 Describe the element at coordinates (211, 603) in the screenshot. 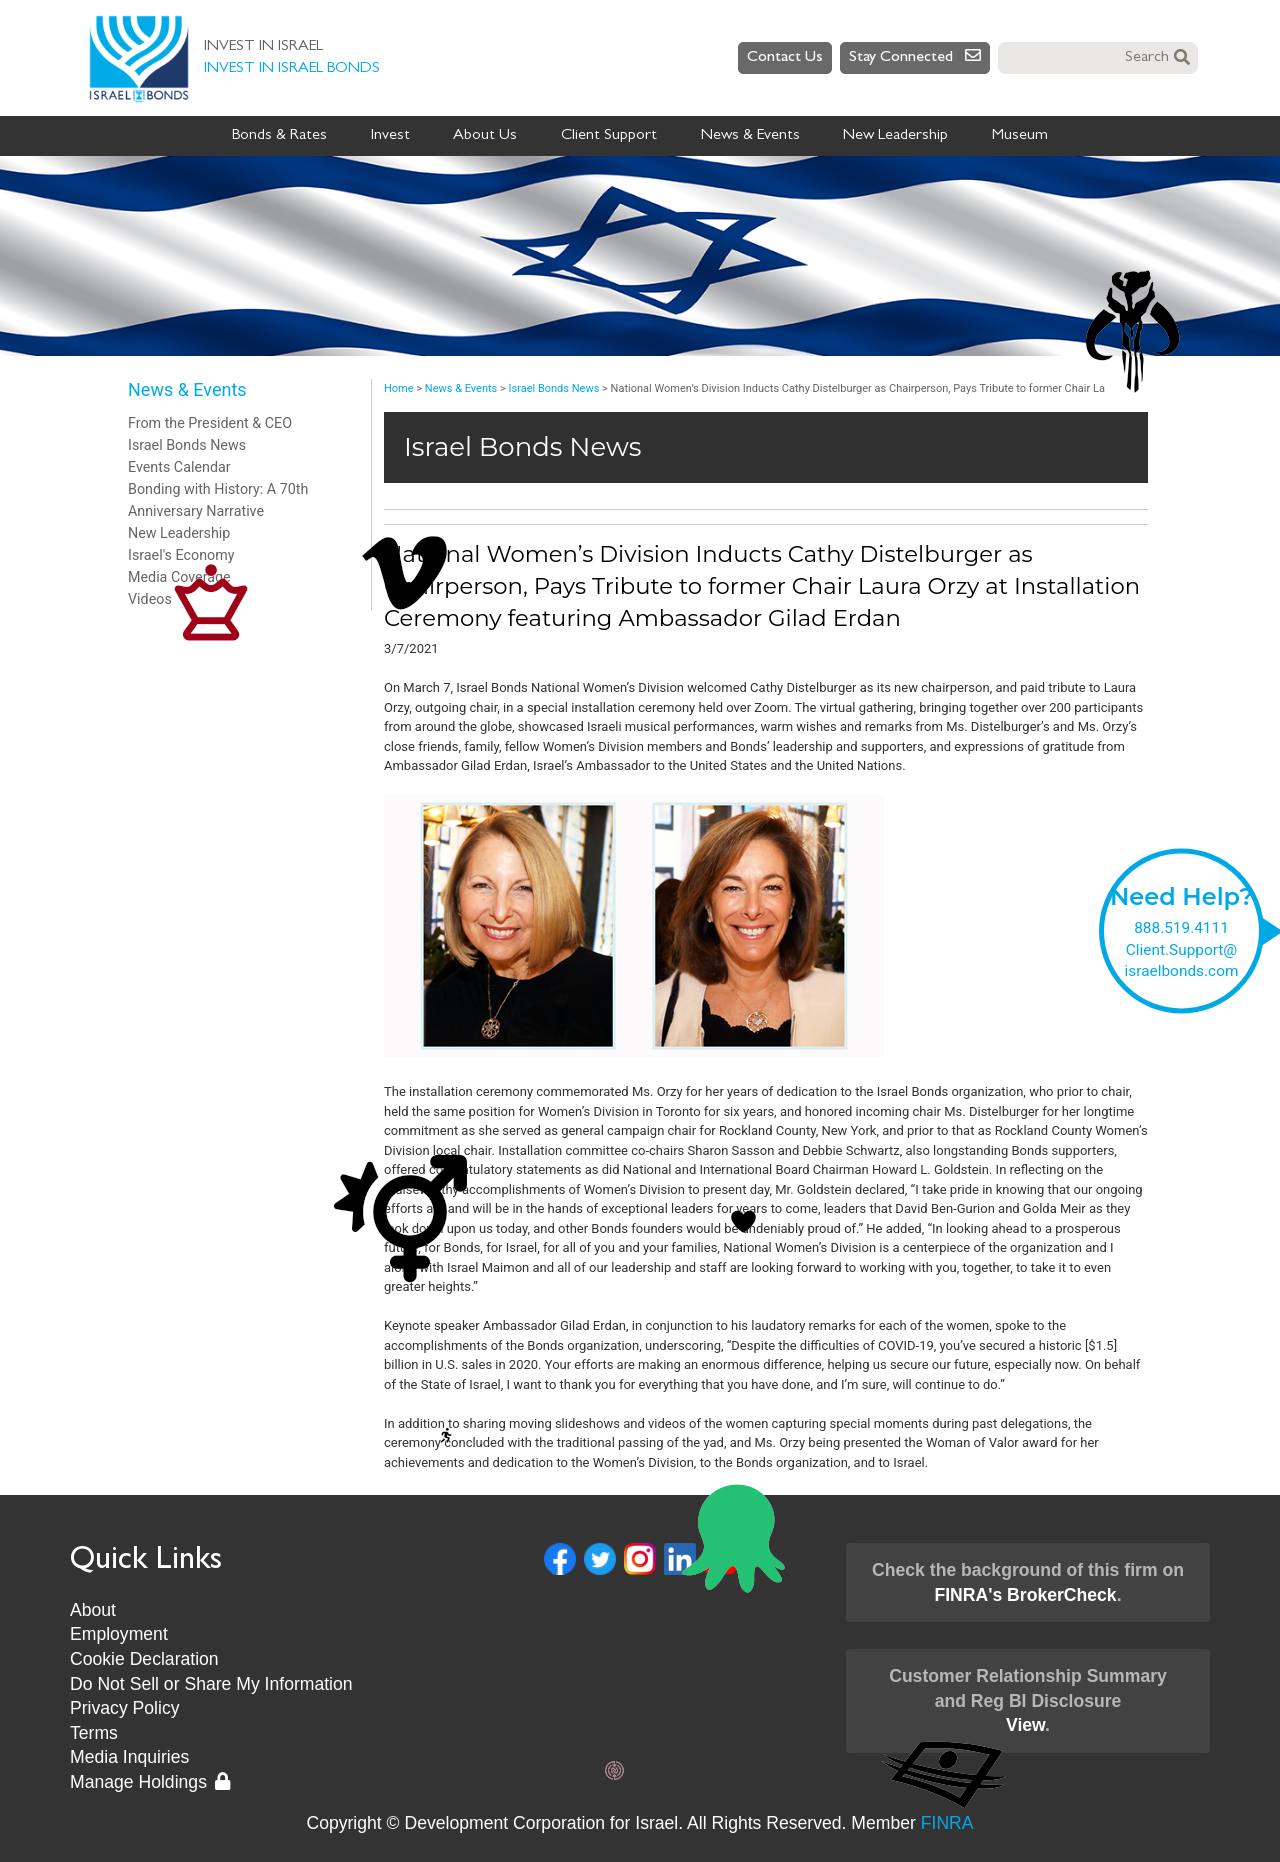

I see `select queen piece in chess game` at that location.